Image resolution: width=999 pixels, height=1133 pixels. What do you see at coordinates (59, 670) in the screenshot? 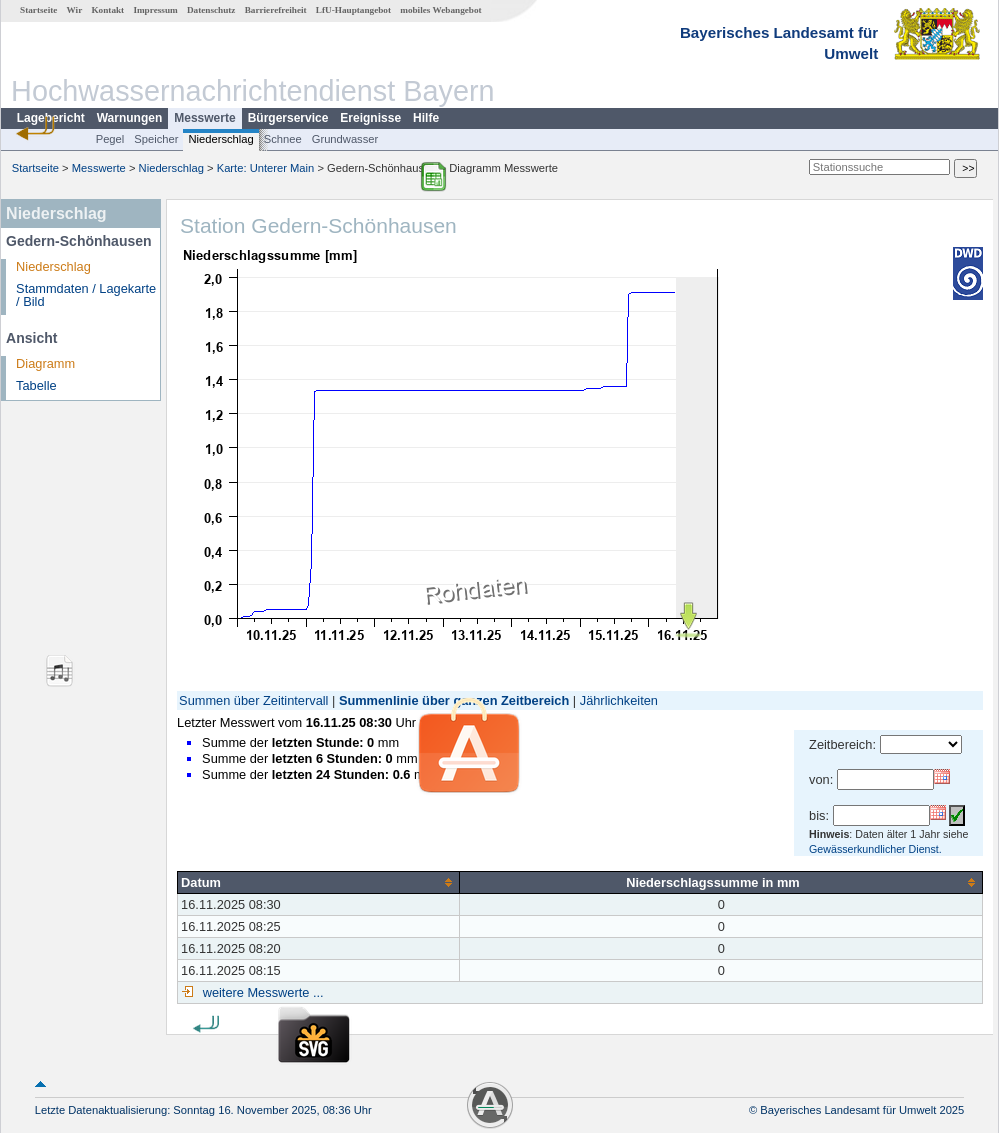
I see `an eMelody ringtone file` at bounding box center [59, 670].